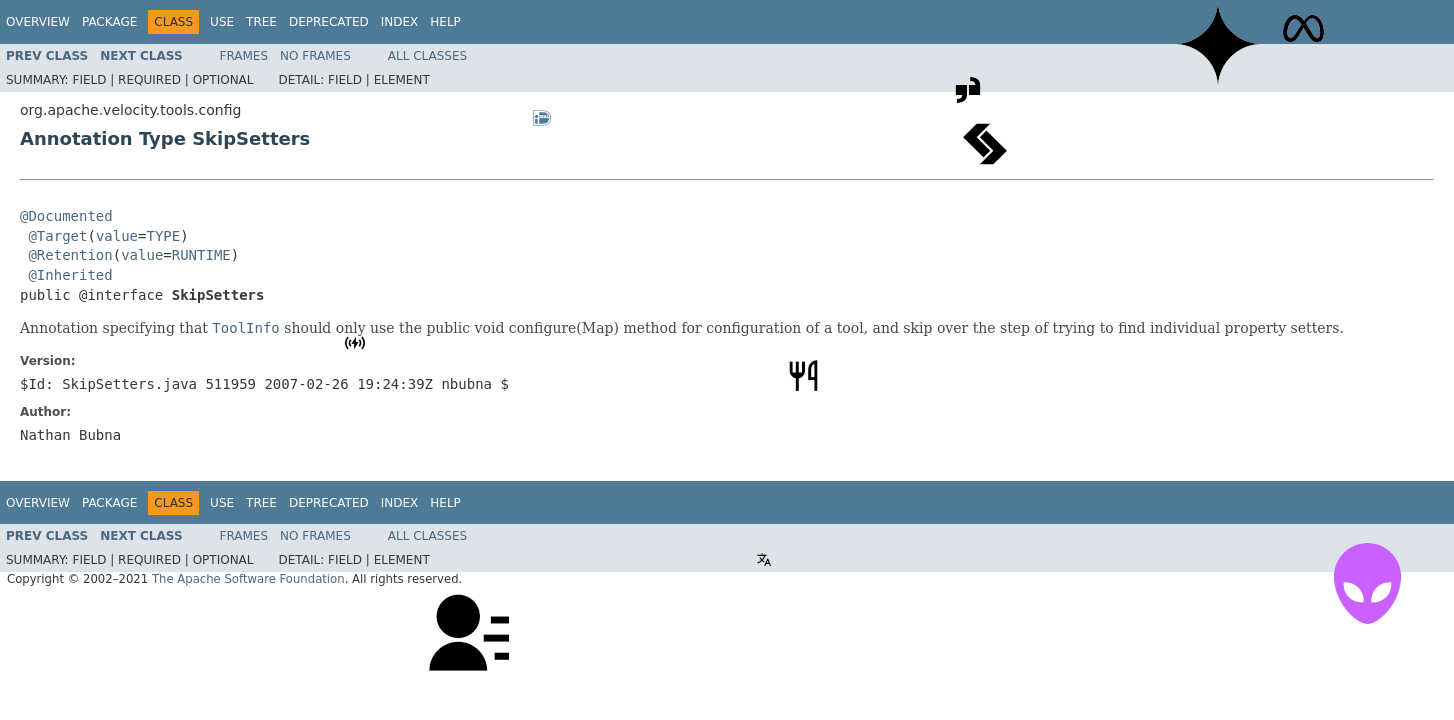  I want to click on visit the CSS Design Awards website, so click(985, 144).